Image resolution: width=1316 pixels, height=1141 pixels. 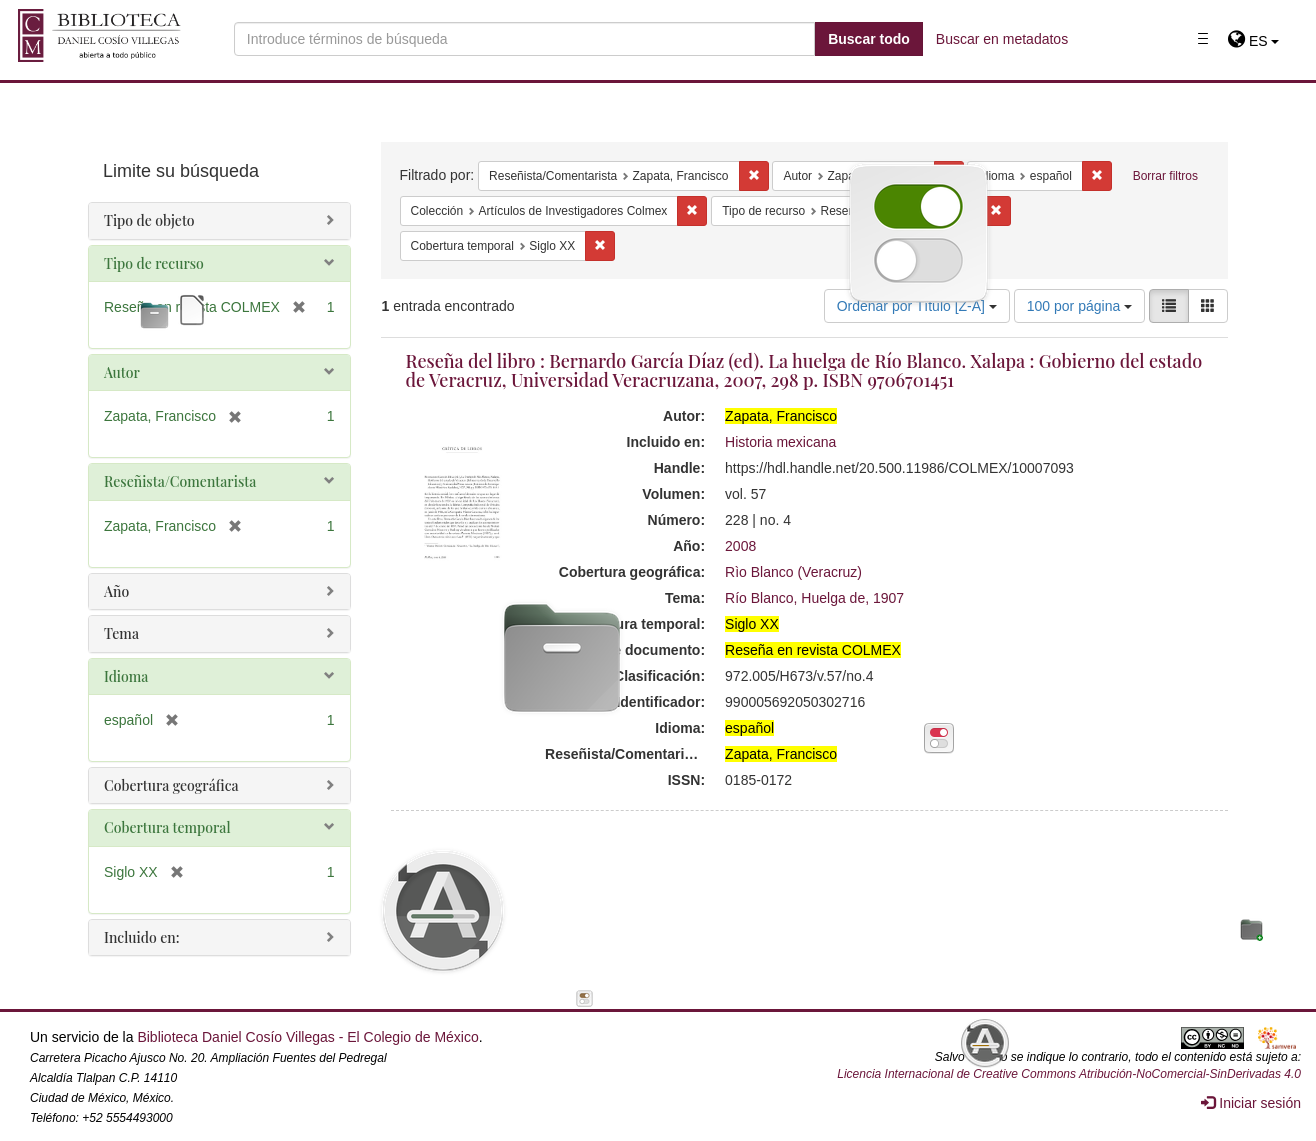 What do you see at coordinates (939, 738) in the screenshot?
I see `open gnome tweaks settings` at bounding box center [939, 738].